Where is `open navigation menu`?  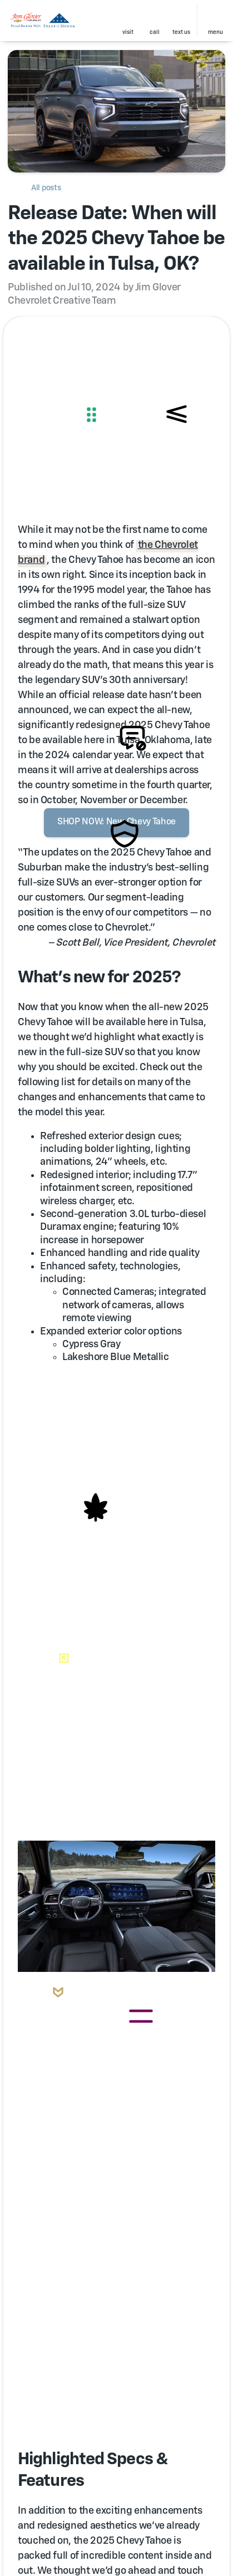
open navigation menu is located at coordinates (141, 2016).